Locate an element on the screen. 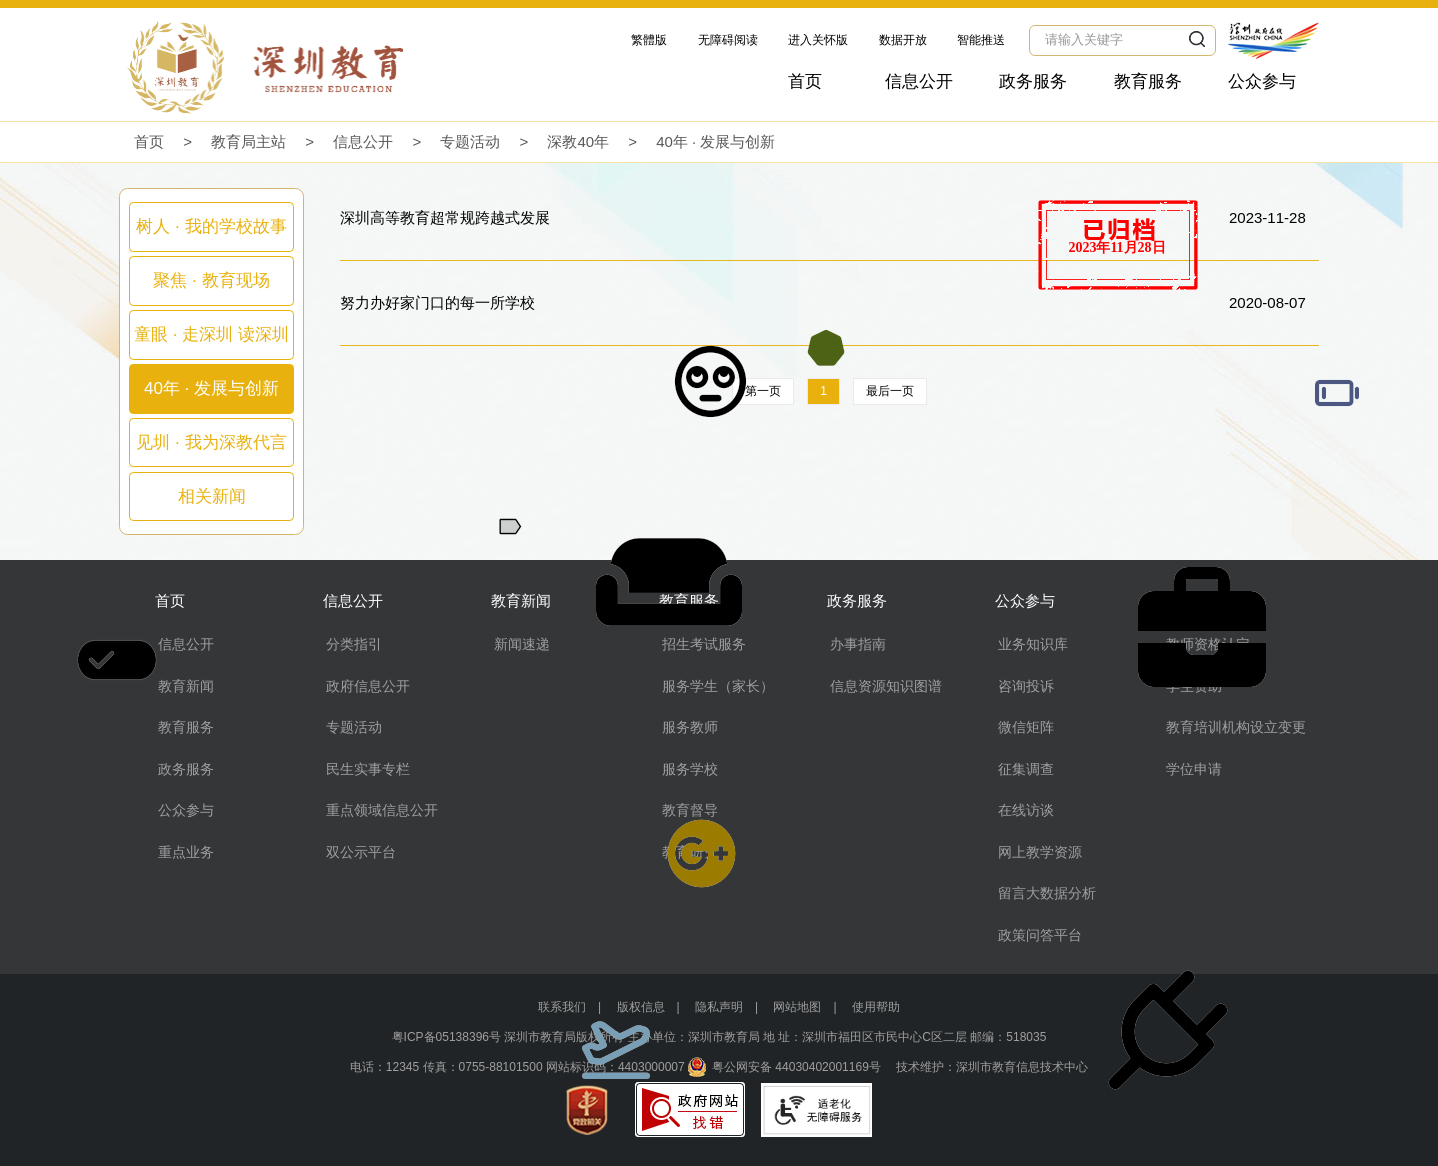  access work or business-related content is located at coordinates (1202, 631).